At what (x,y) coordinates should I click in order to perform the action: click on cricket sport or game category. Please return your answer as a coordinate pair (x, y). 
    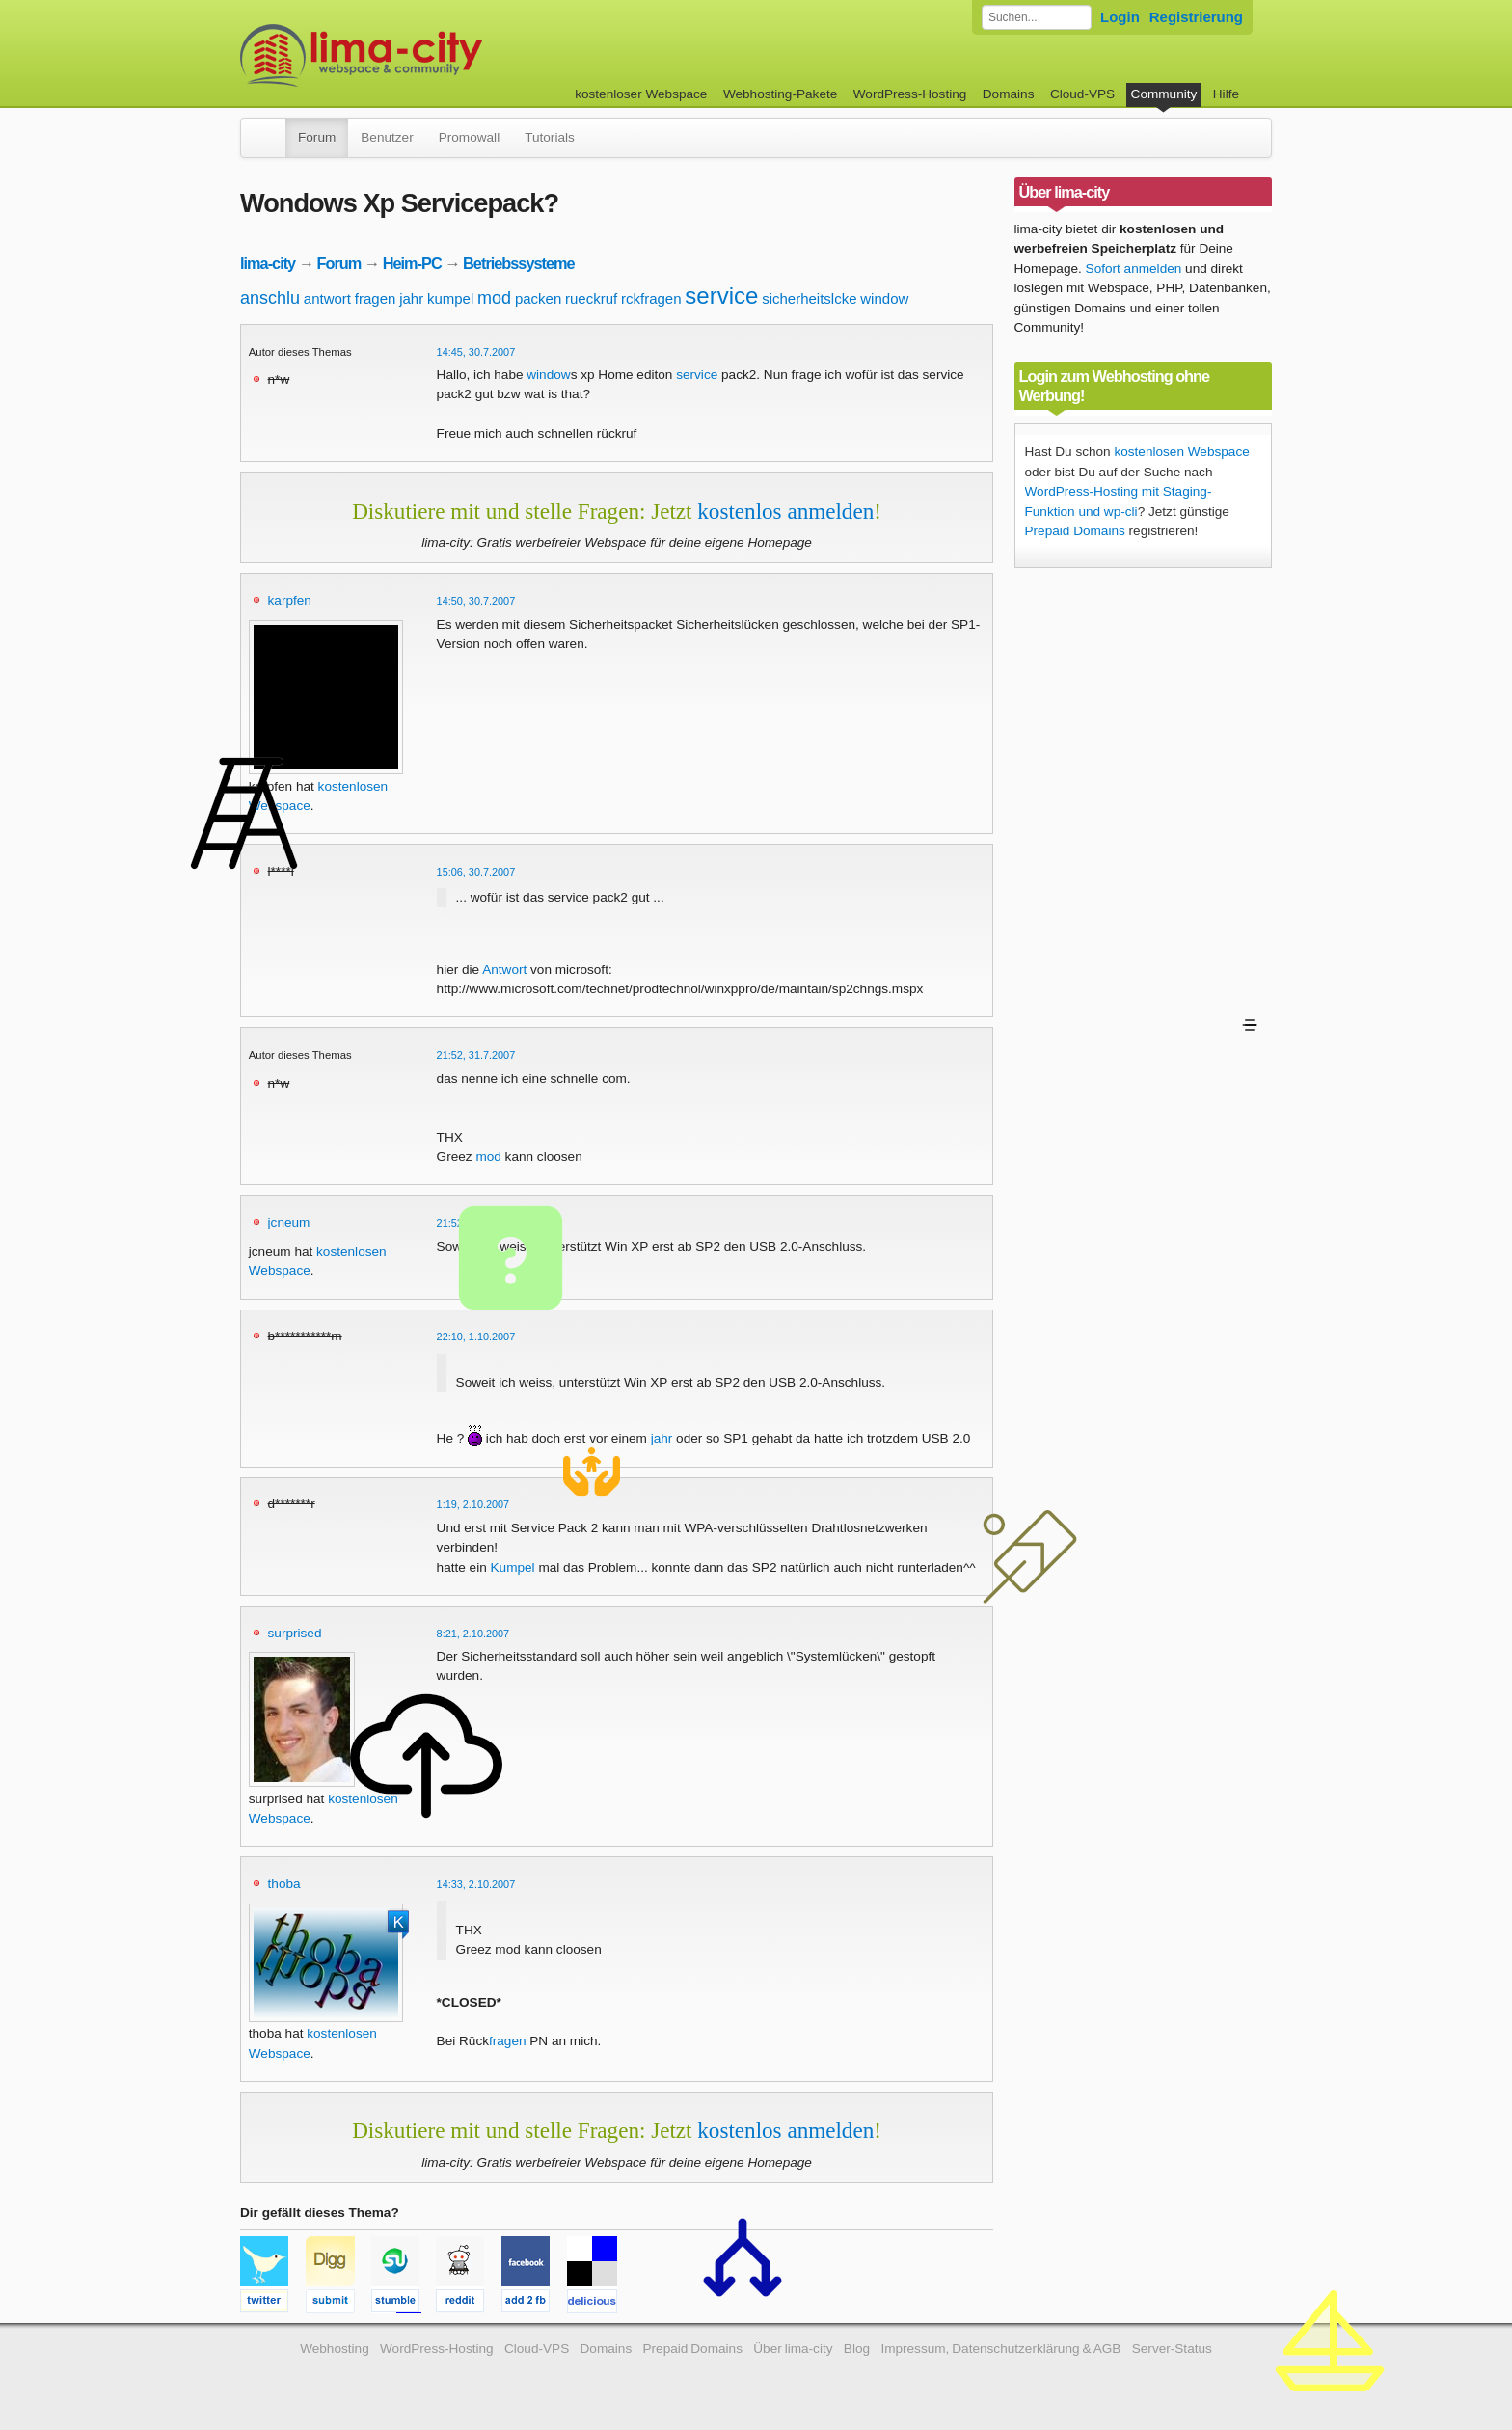
    Looking at the image, I should click on (1024, 1554).